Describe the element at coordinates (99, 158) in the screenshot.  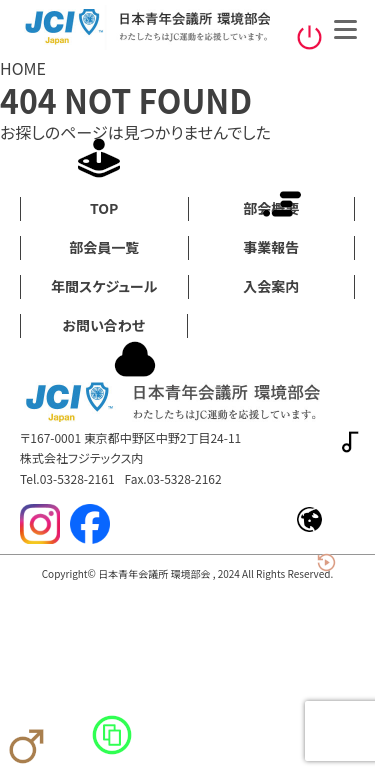
I see `open Apple Arcade gaming service` at that location.